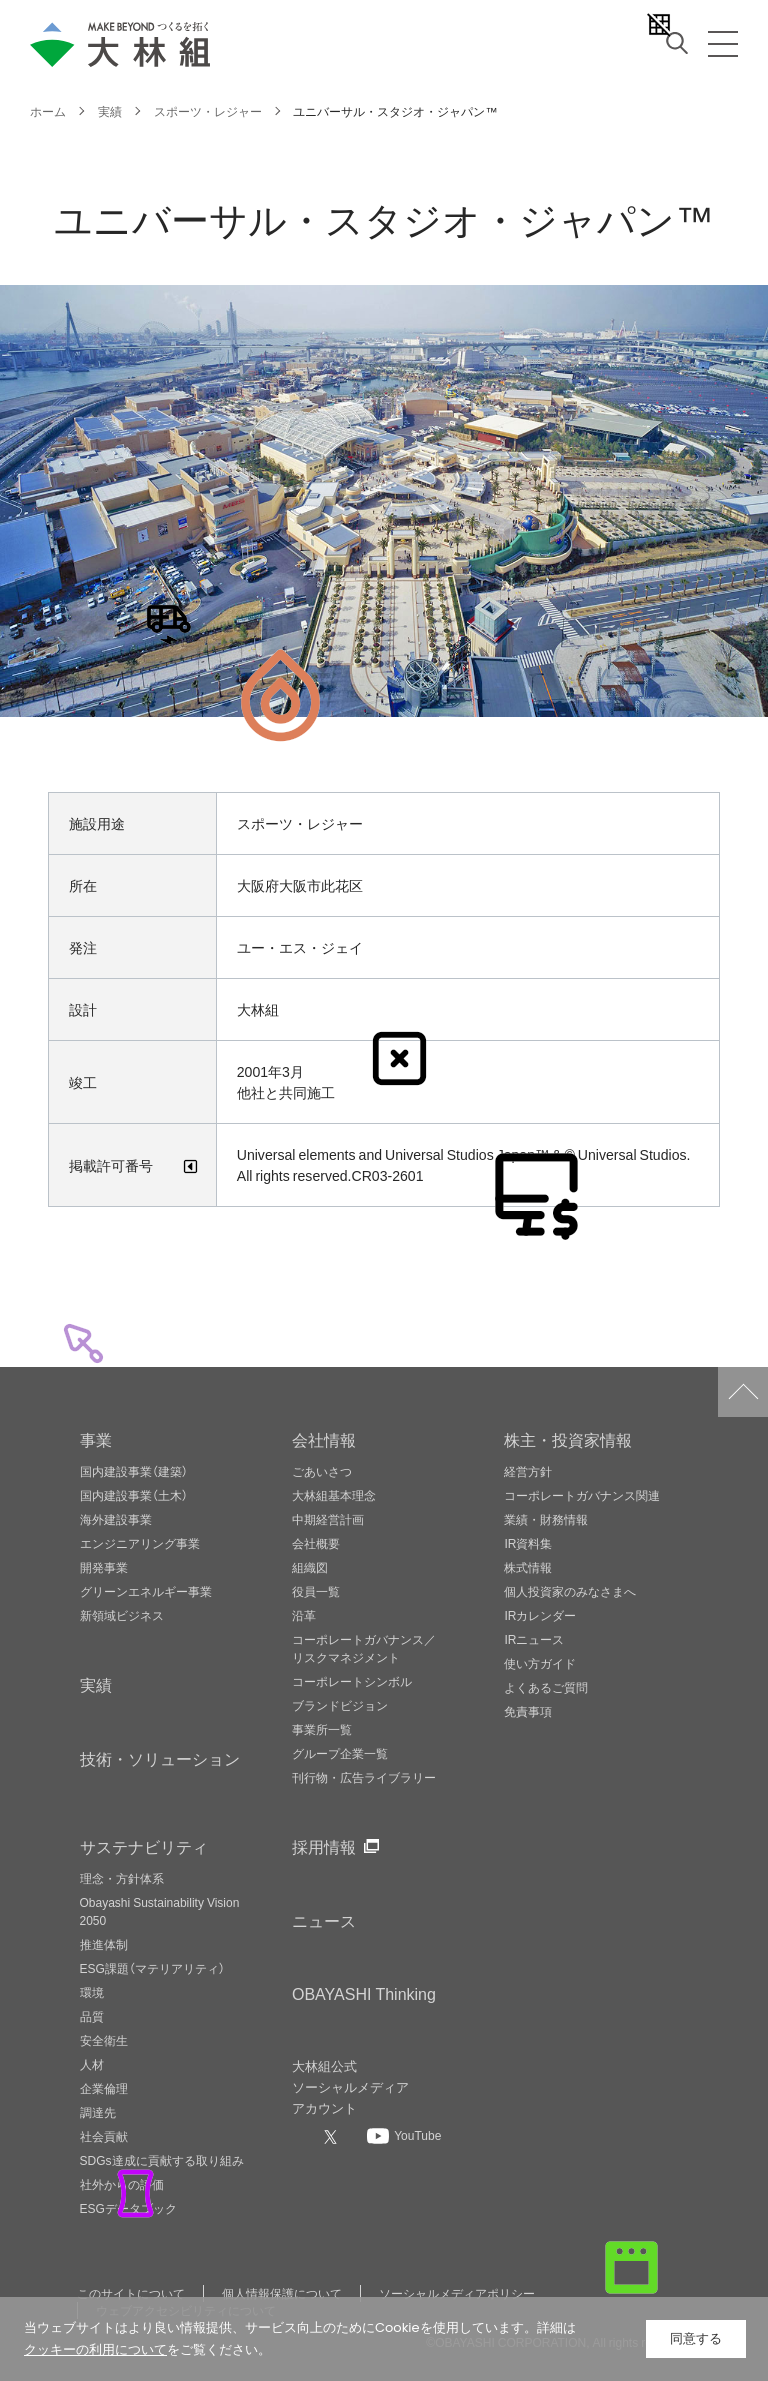  Describe the element at coordinates (190, 1166) in the screenshot. I see `navigate to the previous item or screen` at that location.